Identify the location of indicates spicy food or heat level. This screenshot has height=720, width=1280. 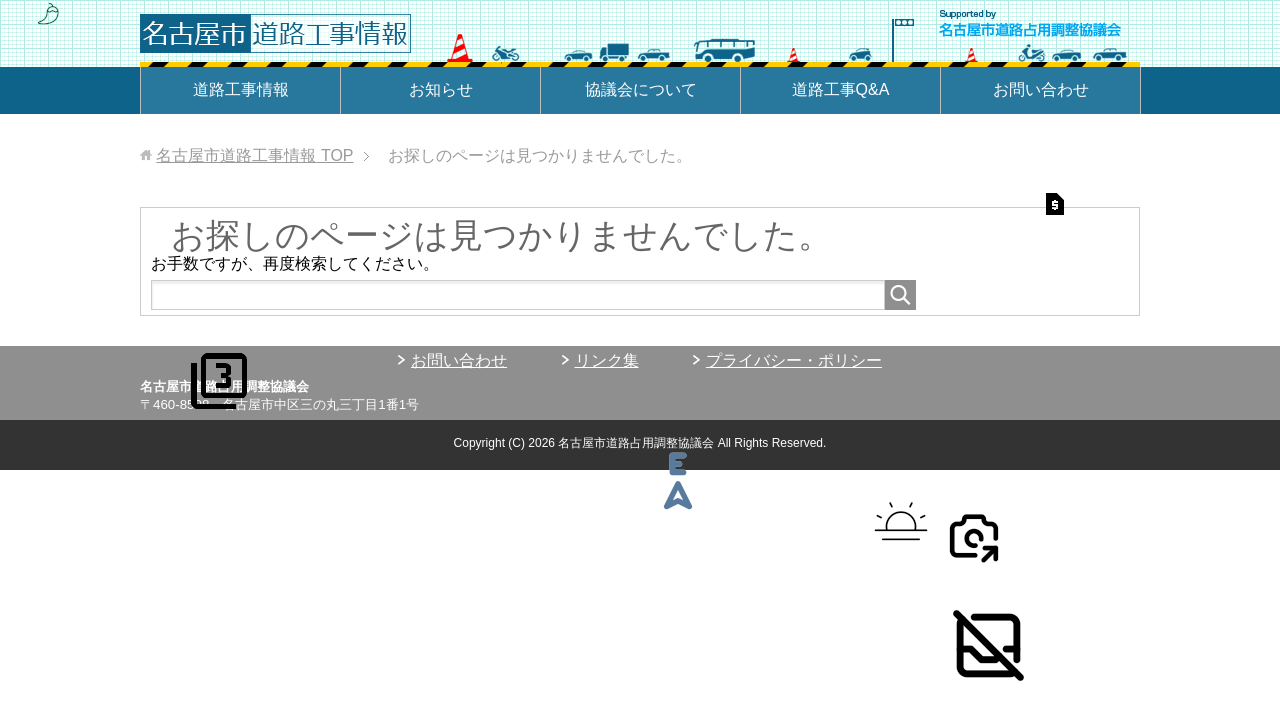
(49, 14).